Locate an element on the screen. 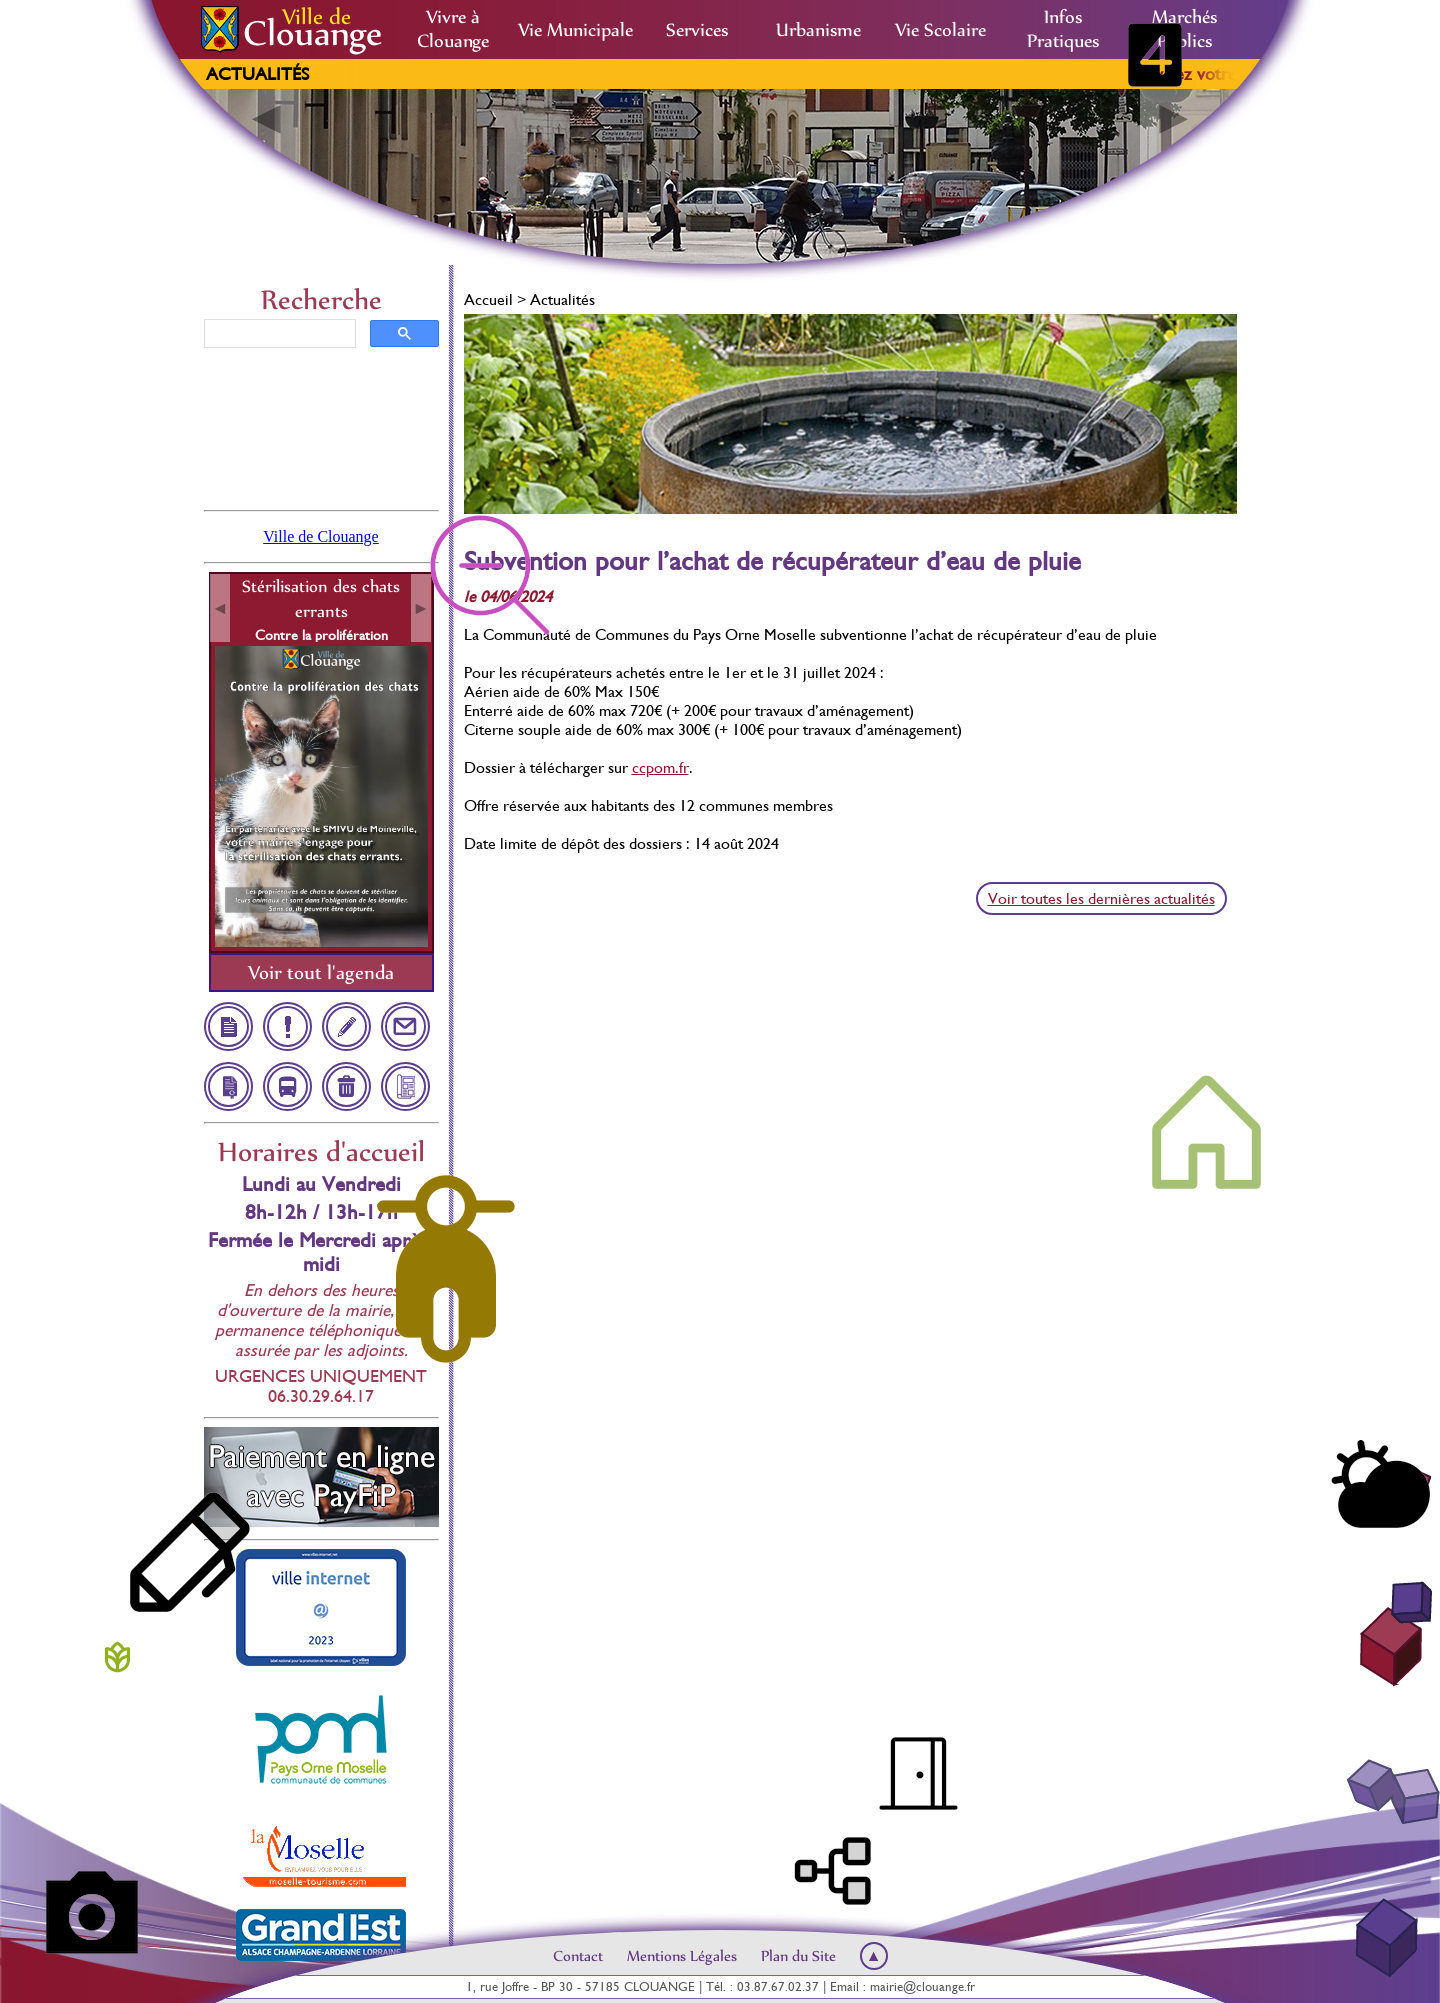  indicates grain or wheat-based ingredients is located at coordinates (117, 1657).